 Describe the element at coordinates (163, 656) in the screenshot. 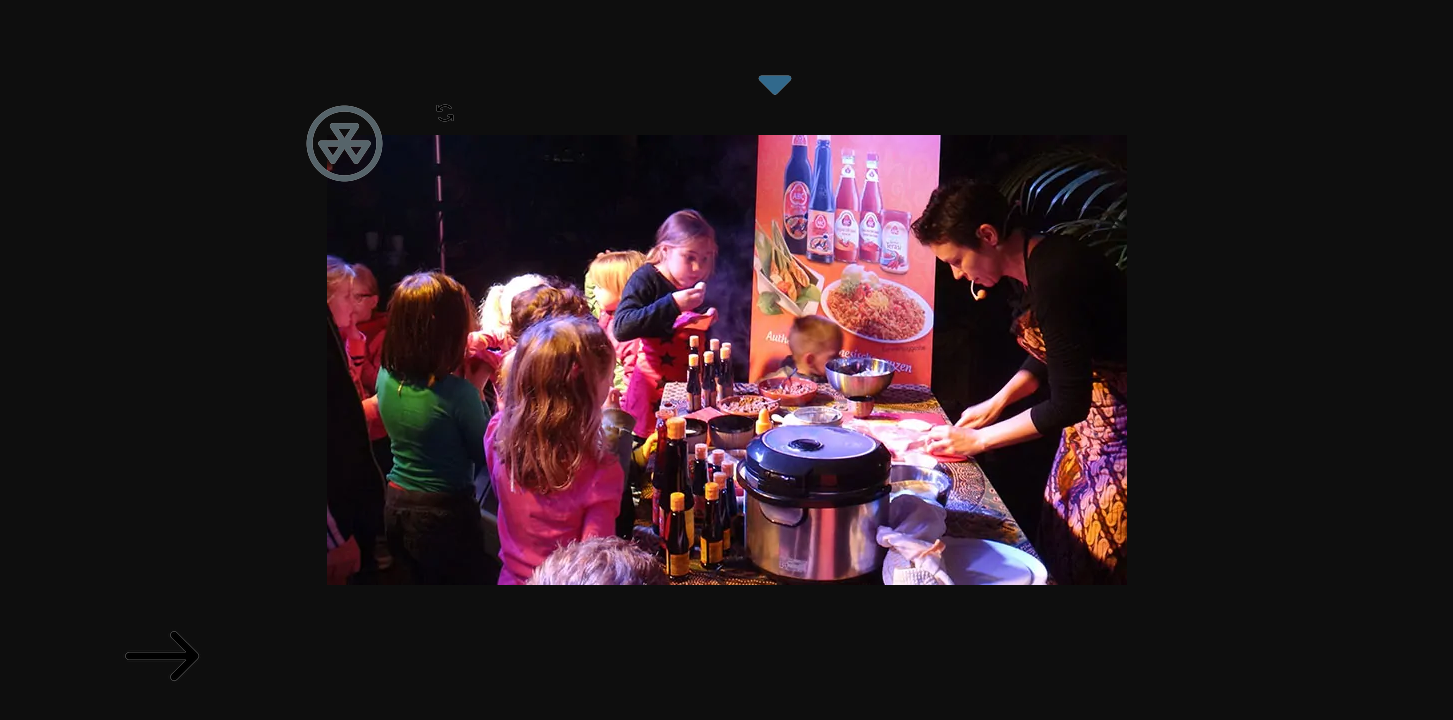

I see `navigate to the next item or screen` at that location.